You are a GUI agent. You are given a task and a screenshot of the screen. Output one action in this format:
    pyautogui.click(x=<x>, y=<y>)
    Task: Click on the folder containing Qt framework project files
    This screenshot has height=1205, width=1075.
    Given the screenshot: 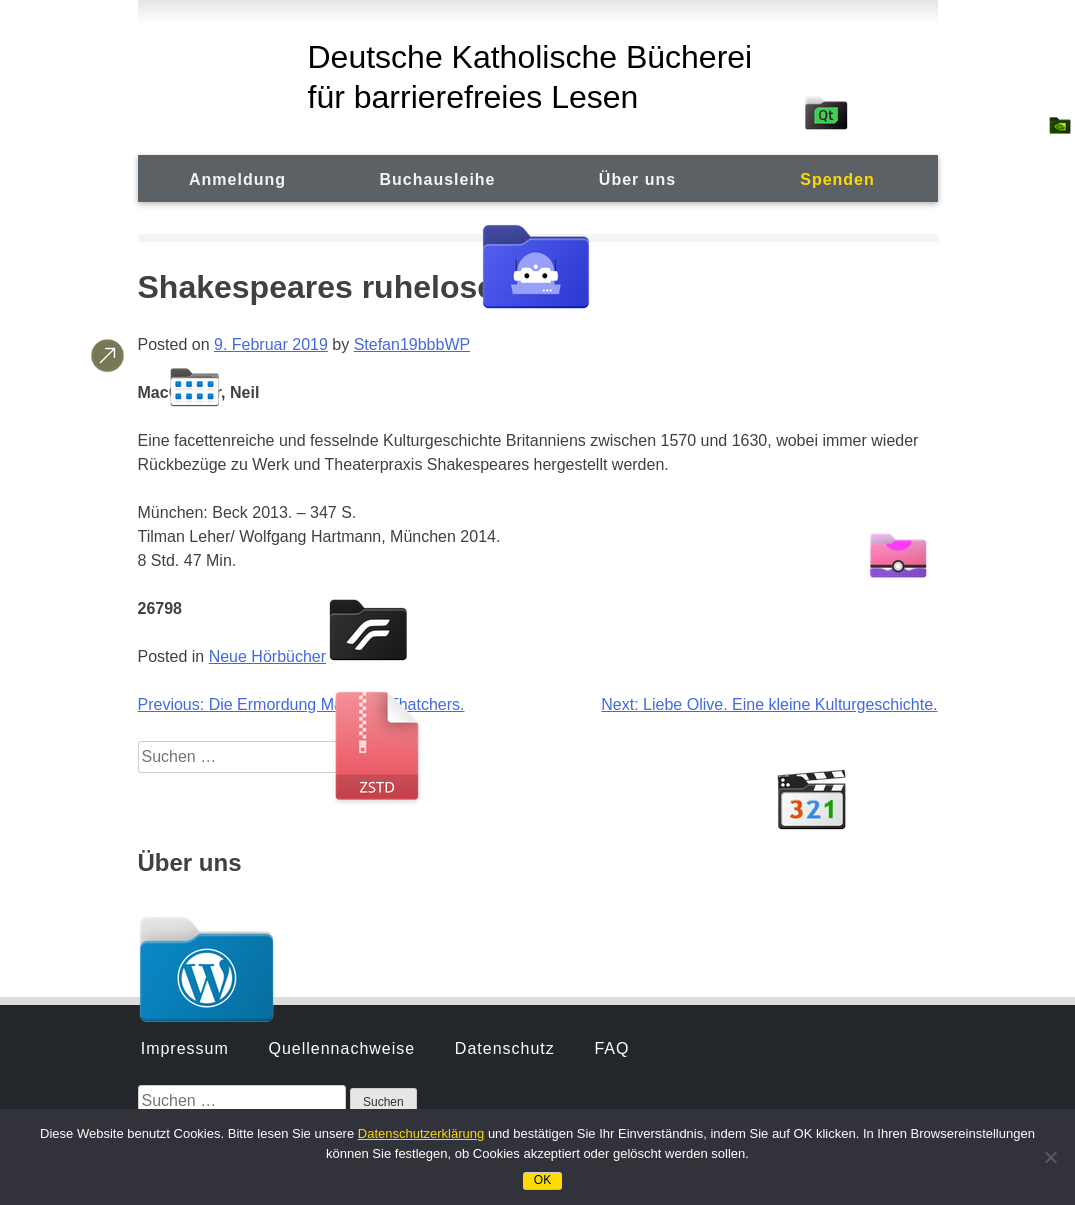 What is the action you would take?
    pyautogui.click(x=826, y=114)
    